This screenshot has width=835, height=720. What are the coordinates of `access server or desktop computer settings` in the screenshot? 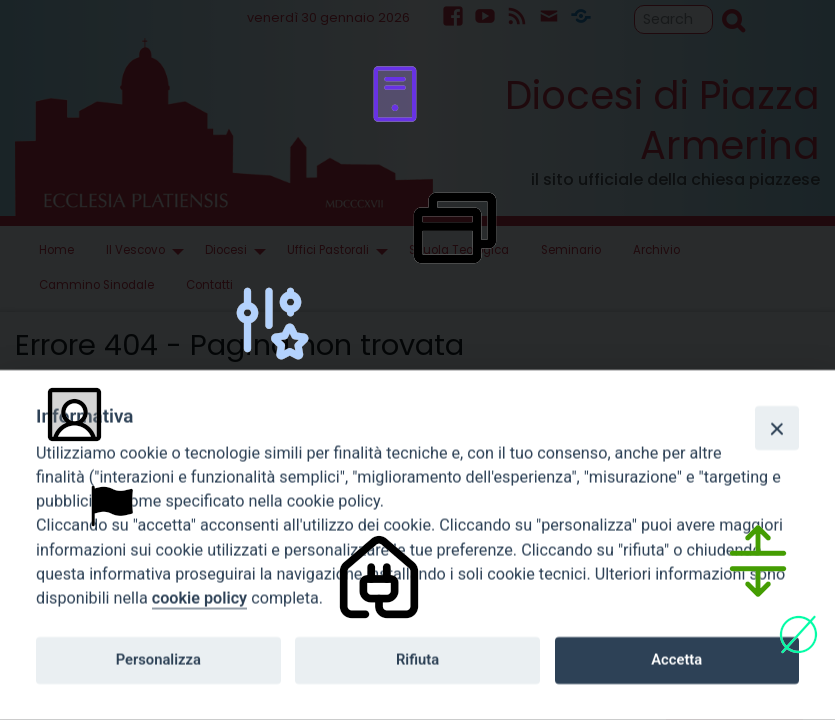 It's located at (395, 94).